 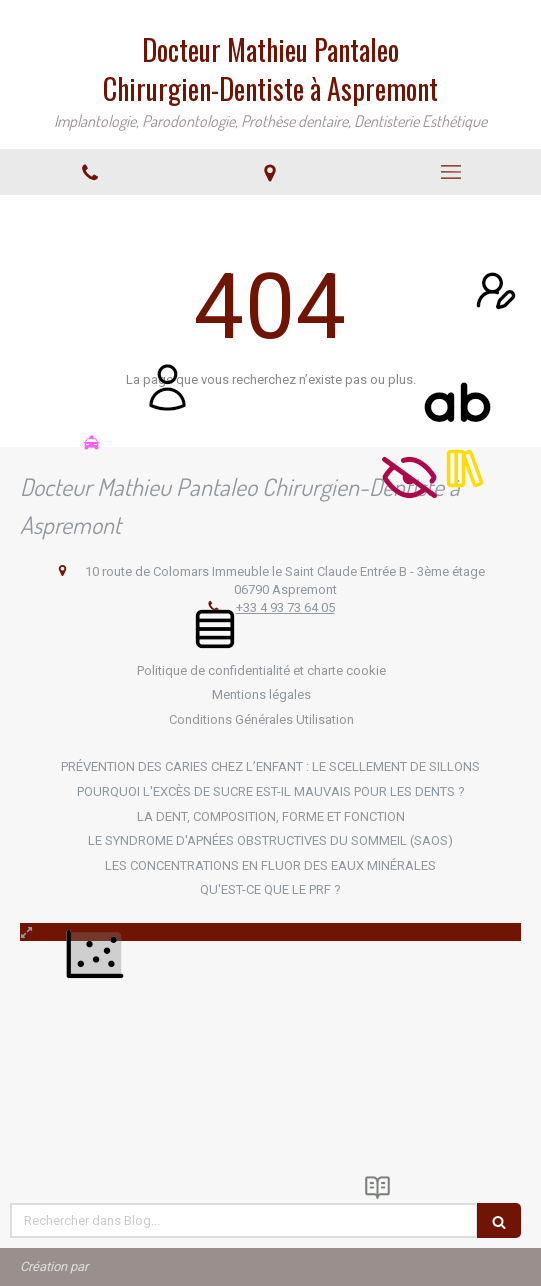 I want to click on request a taxi or ride service, so click(x=91, y=443).